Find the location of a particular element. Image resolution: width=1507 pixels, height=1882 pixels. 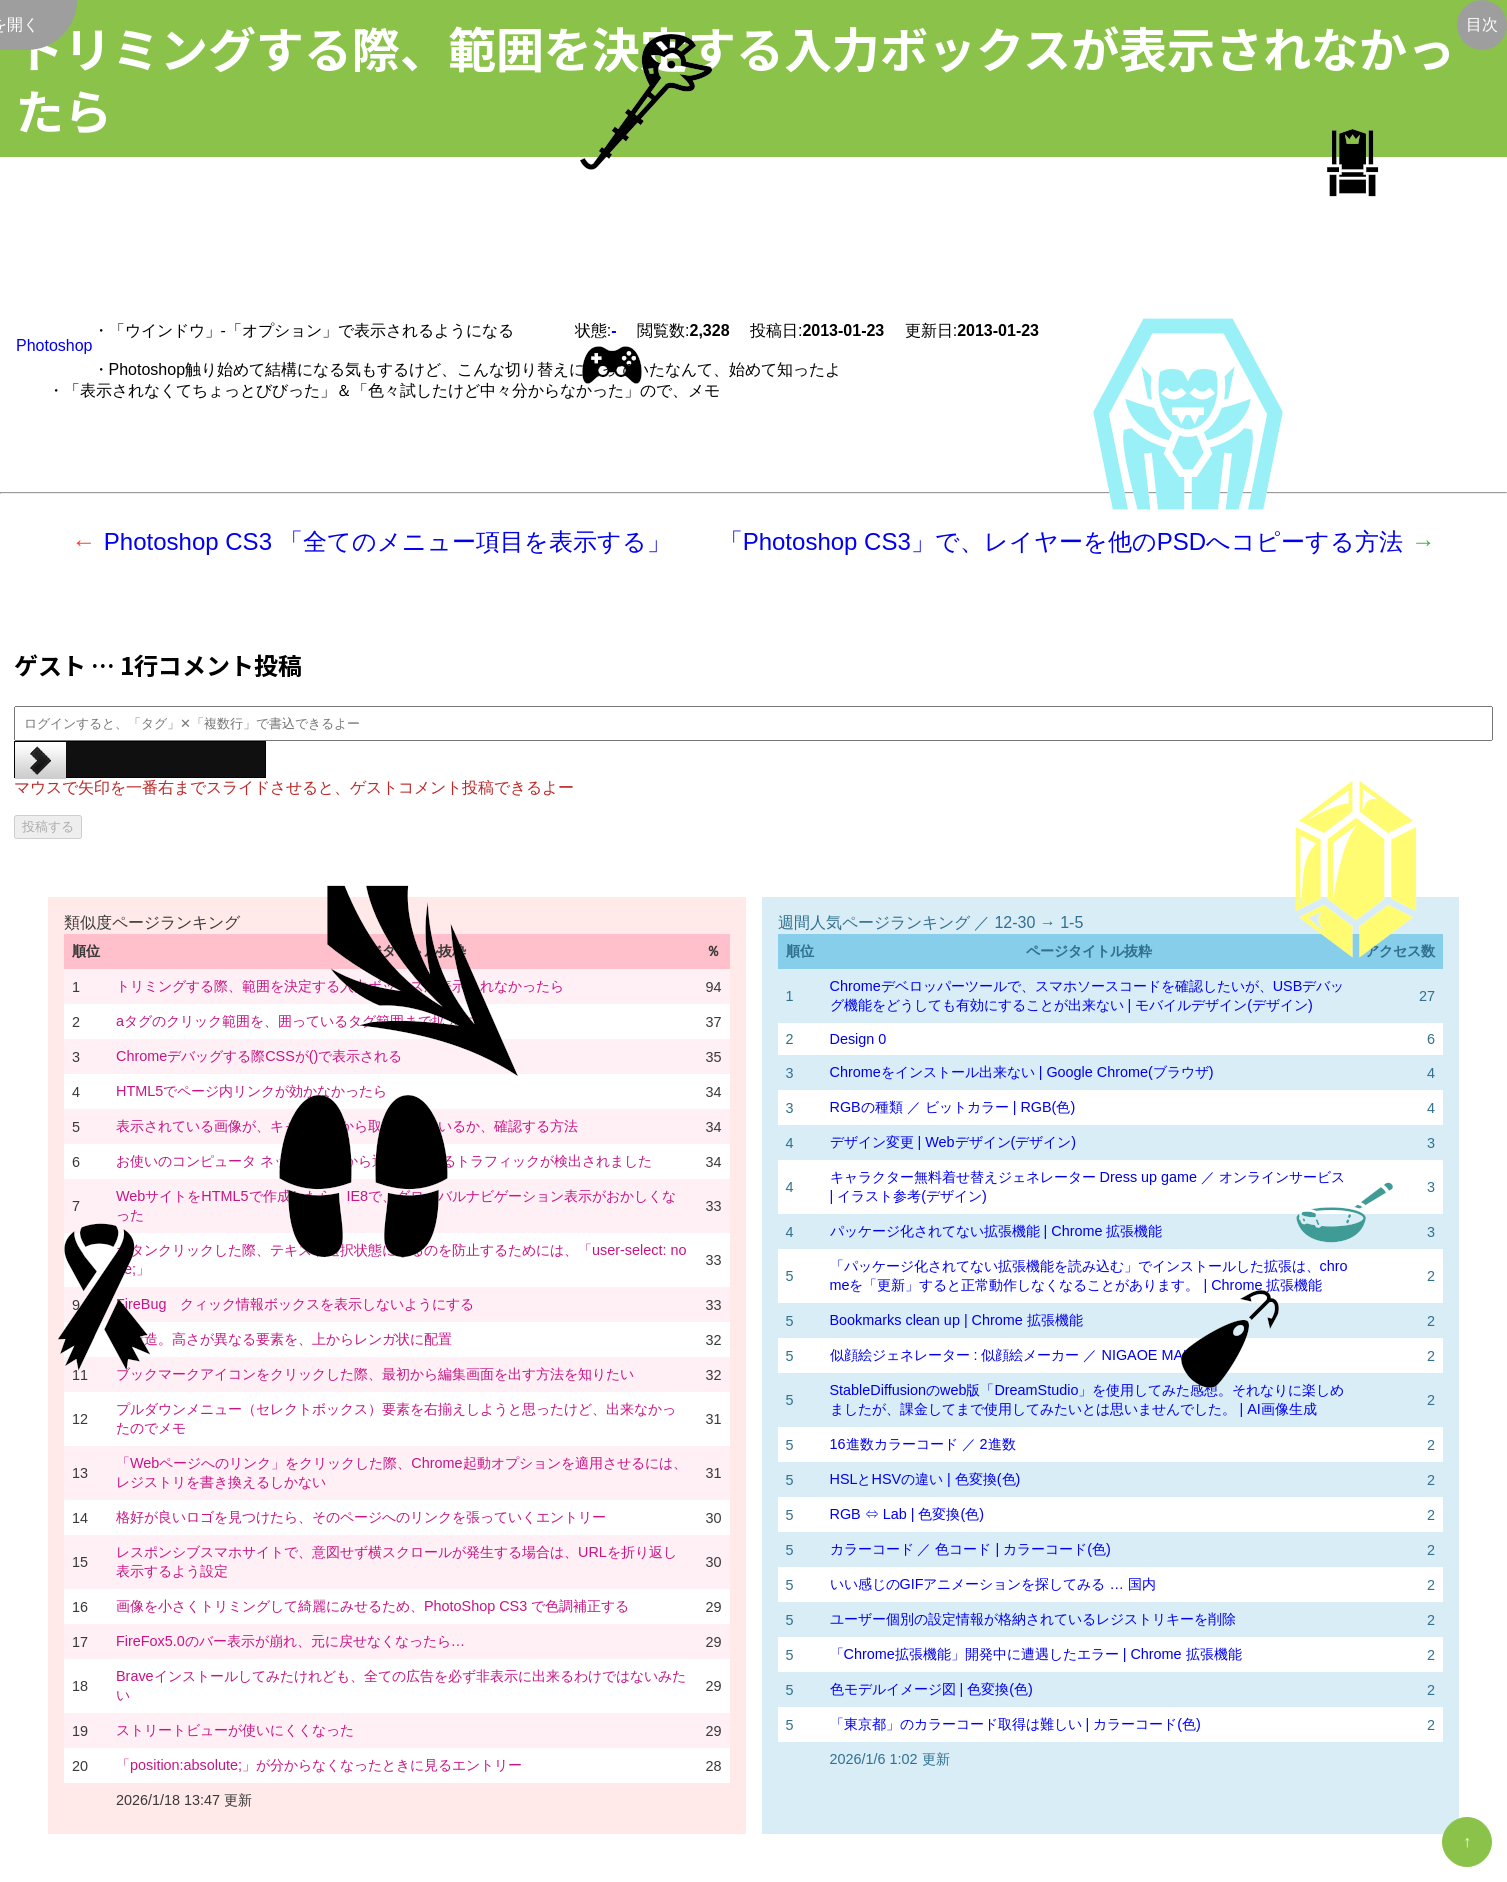

open gaming or play games section is located at coordinates (612, 365).